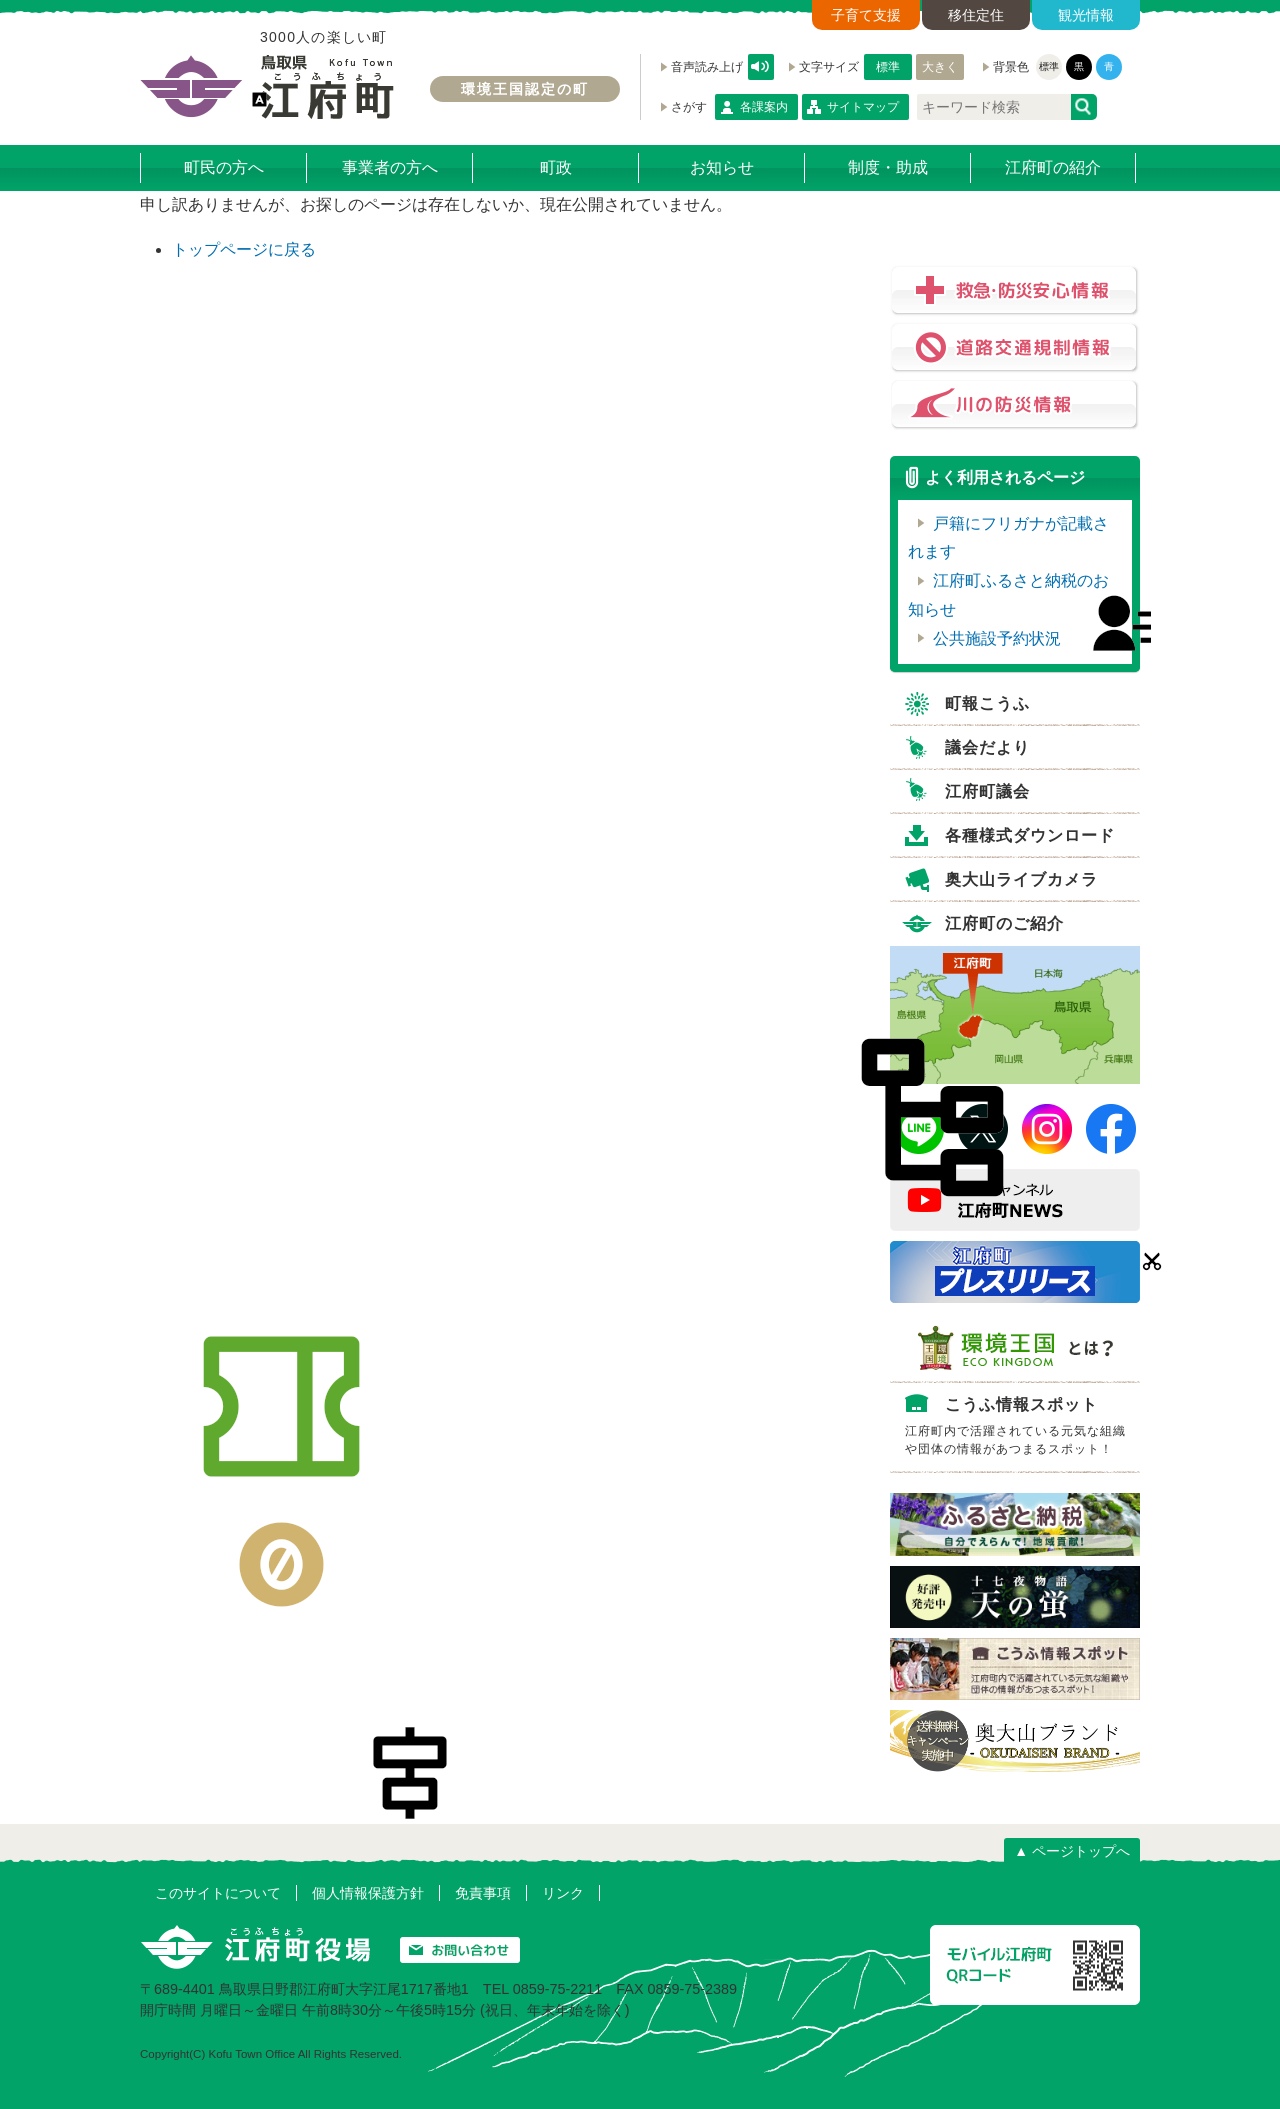 This screenshot has width=1280, height=2109. I want to click on switch input method or keyboard language, so click(259, 99).